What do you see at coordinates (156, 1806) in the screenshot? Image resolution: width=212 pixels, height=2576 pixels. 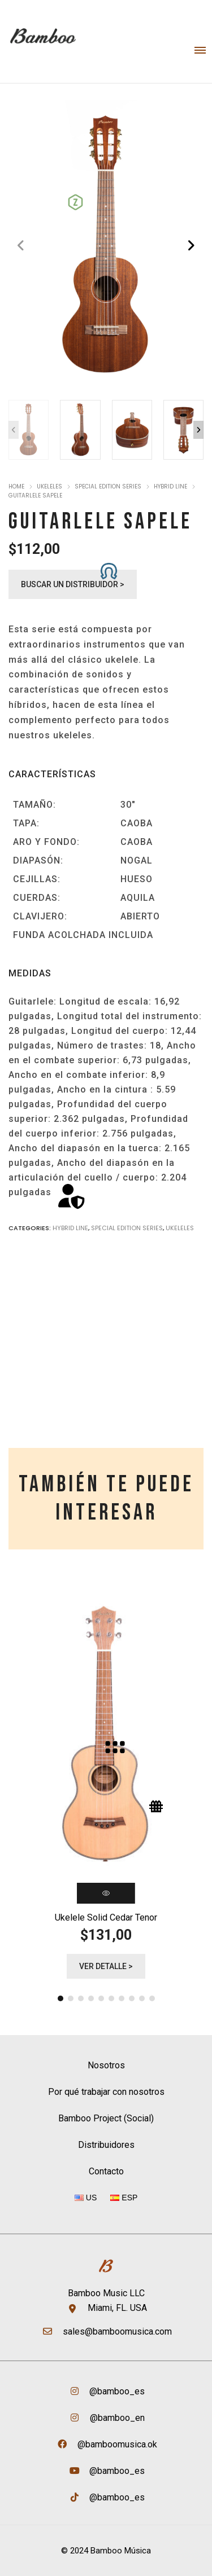 I see `access fence or boundary settings` at bounding box center [156, 1806].